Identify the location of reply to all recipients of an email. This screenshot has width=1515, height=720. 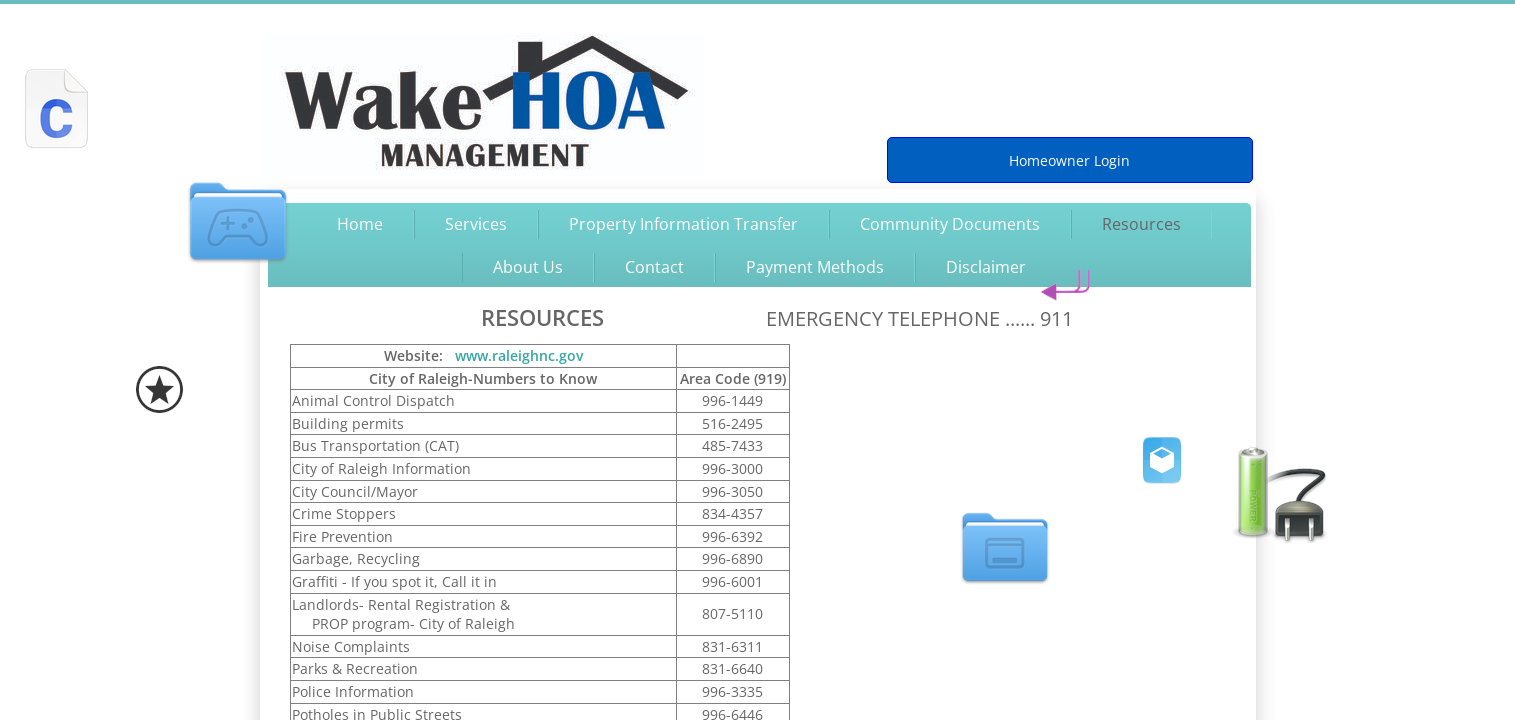
(1064, 281).